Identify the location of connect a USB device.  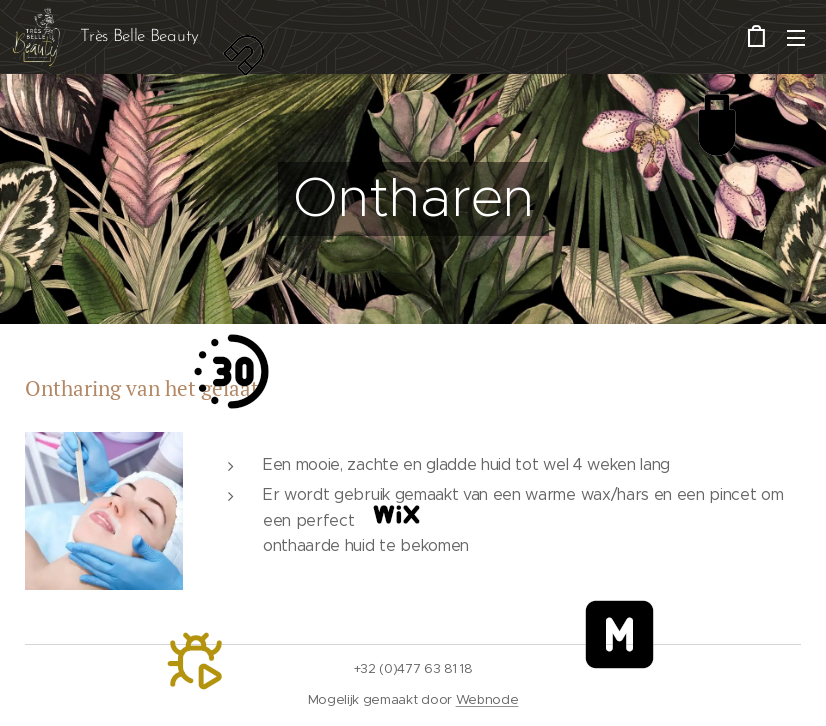
(717, 125).